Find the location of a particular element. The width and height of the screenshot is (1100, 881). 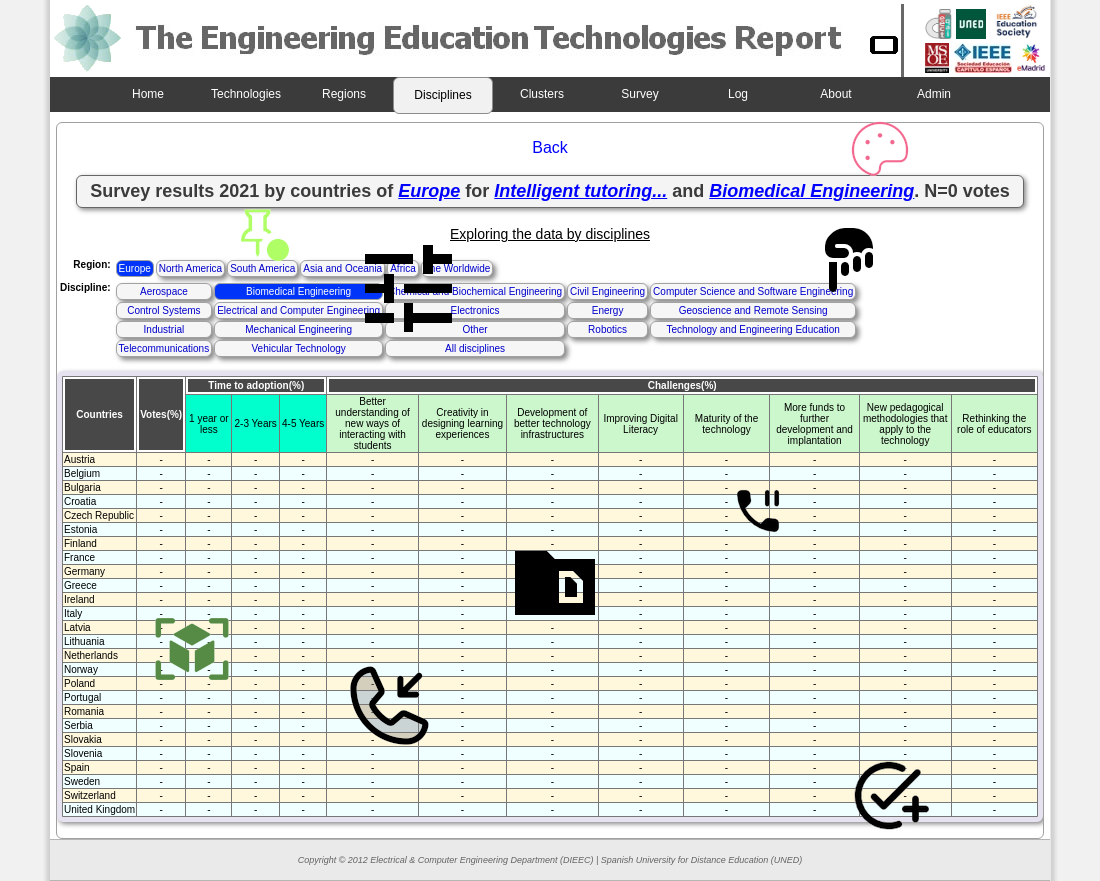

scroll down or view content below is located at coordinates (849, 260).